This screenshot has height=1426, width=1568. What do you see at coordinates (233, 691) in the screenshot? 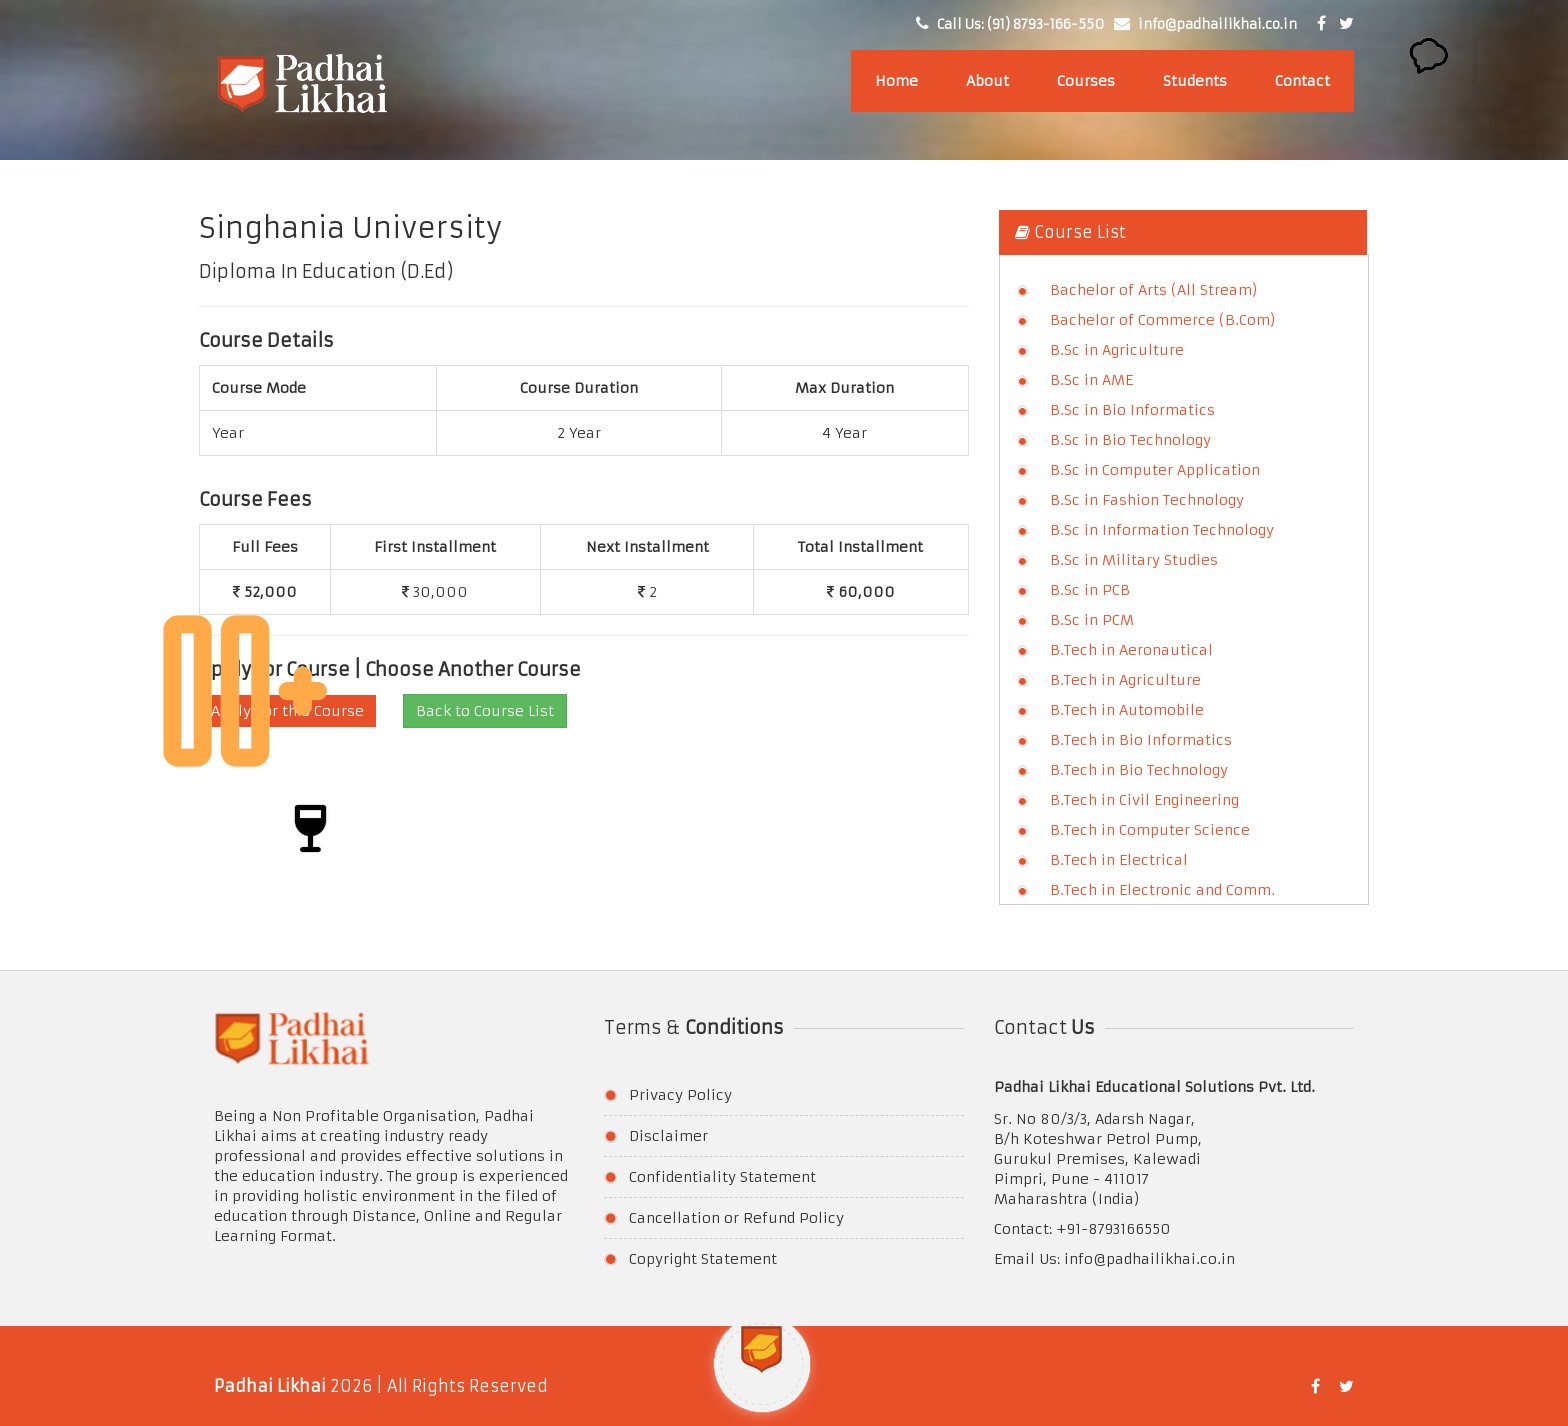
I see `add a new column to the right` at bounding box center [233, 691].